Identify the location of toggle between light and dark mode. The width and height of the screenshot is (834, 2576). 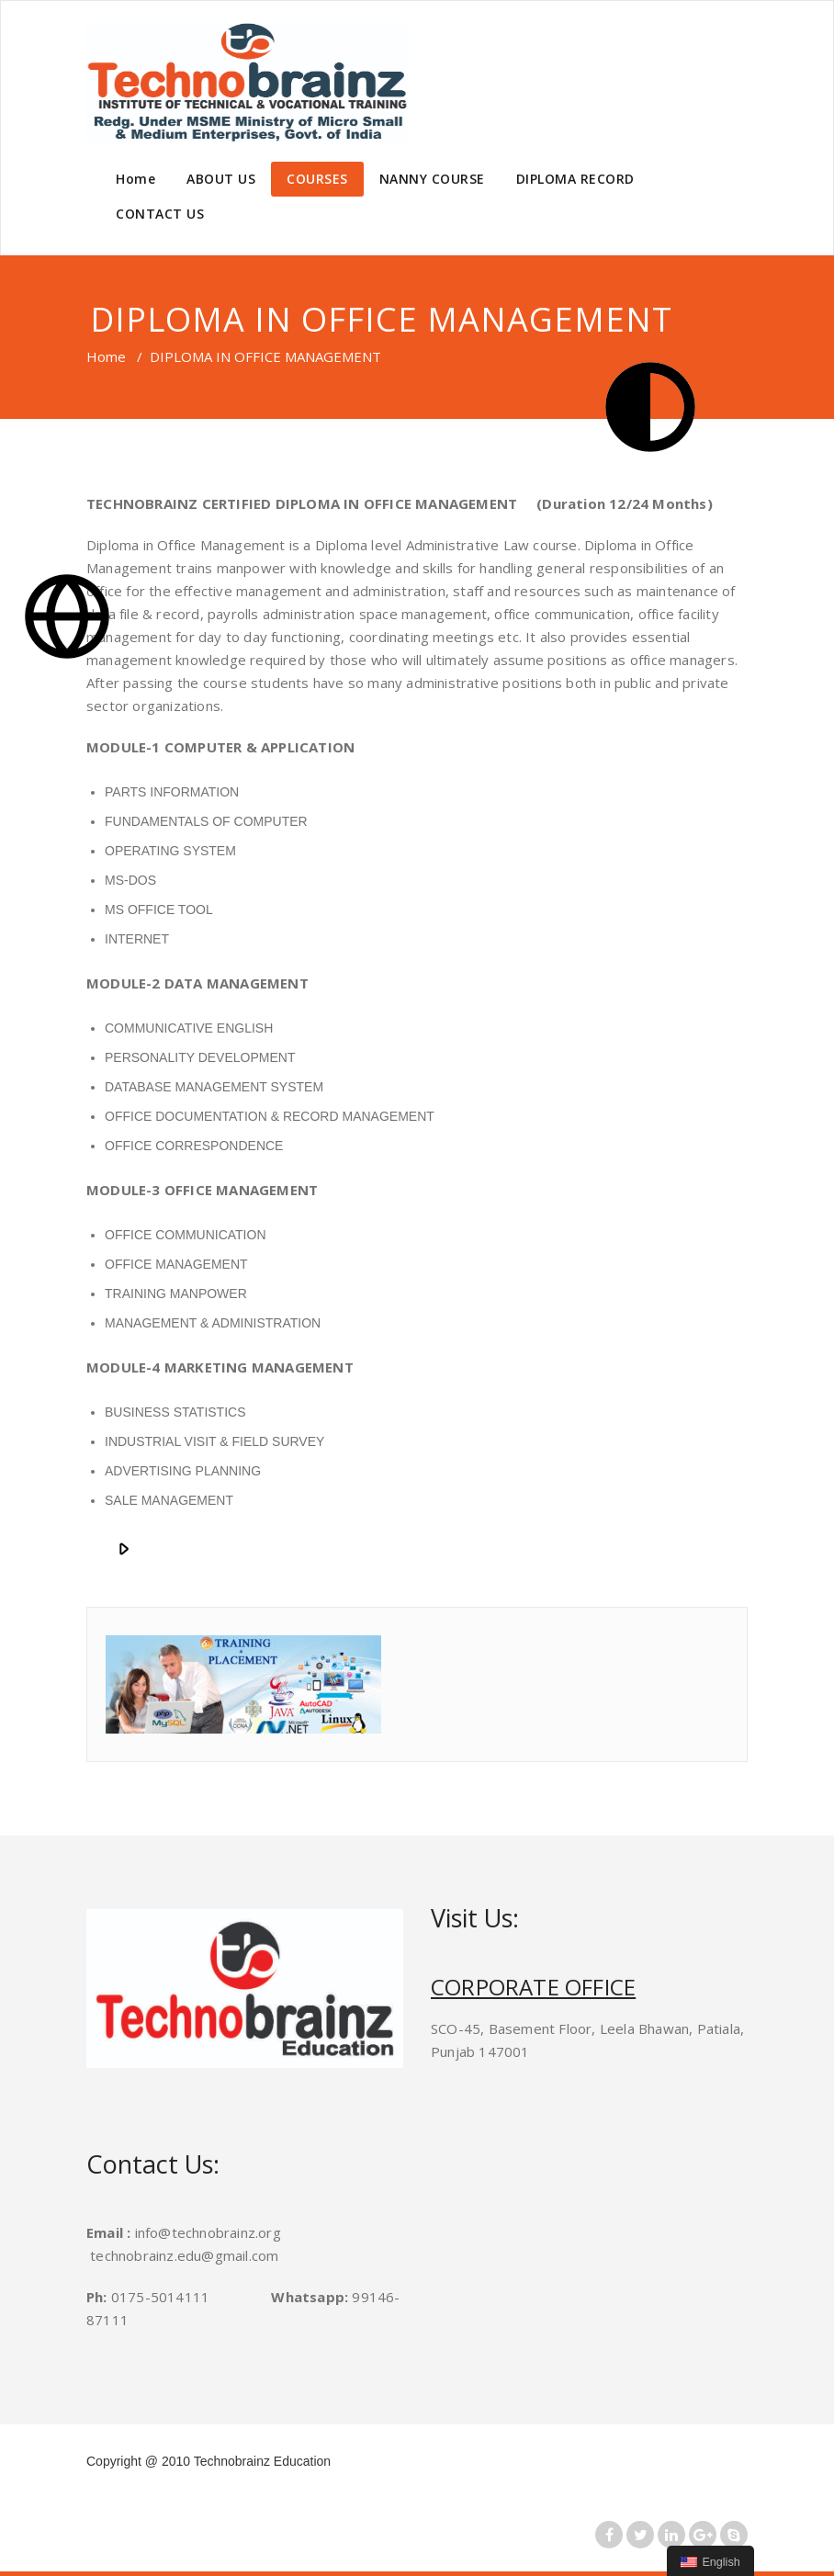
(650, 407).